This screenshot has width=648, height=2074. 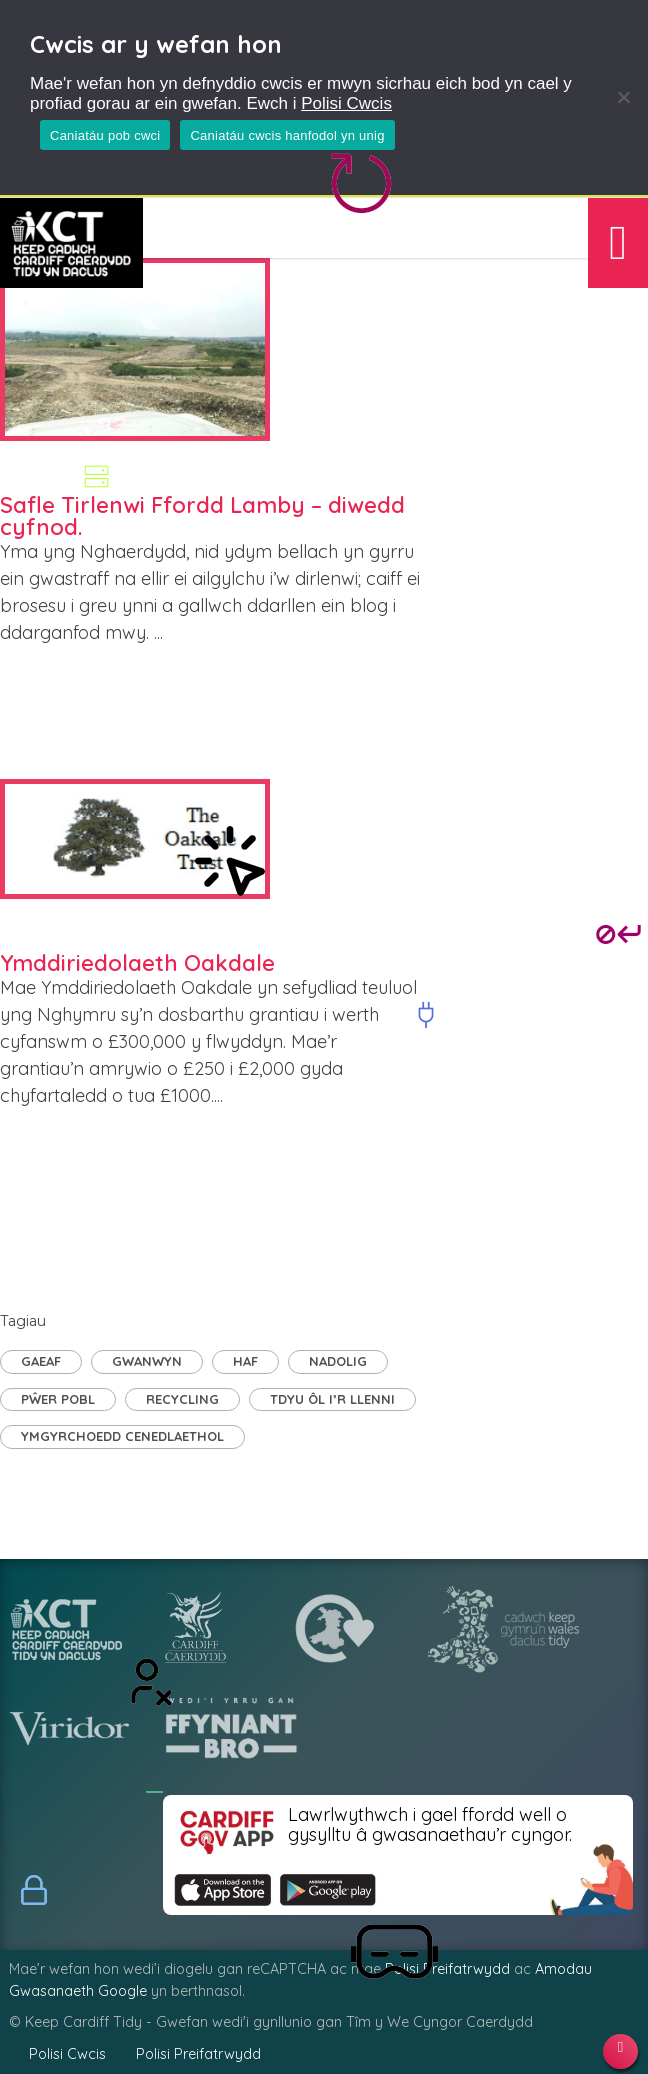 What do you see at coordinates (34, 1890) in the screenshot?
I see `indicates a locked or secured item` at bounding box center [34, 1890].